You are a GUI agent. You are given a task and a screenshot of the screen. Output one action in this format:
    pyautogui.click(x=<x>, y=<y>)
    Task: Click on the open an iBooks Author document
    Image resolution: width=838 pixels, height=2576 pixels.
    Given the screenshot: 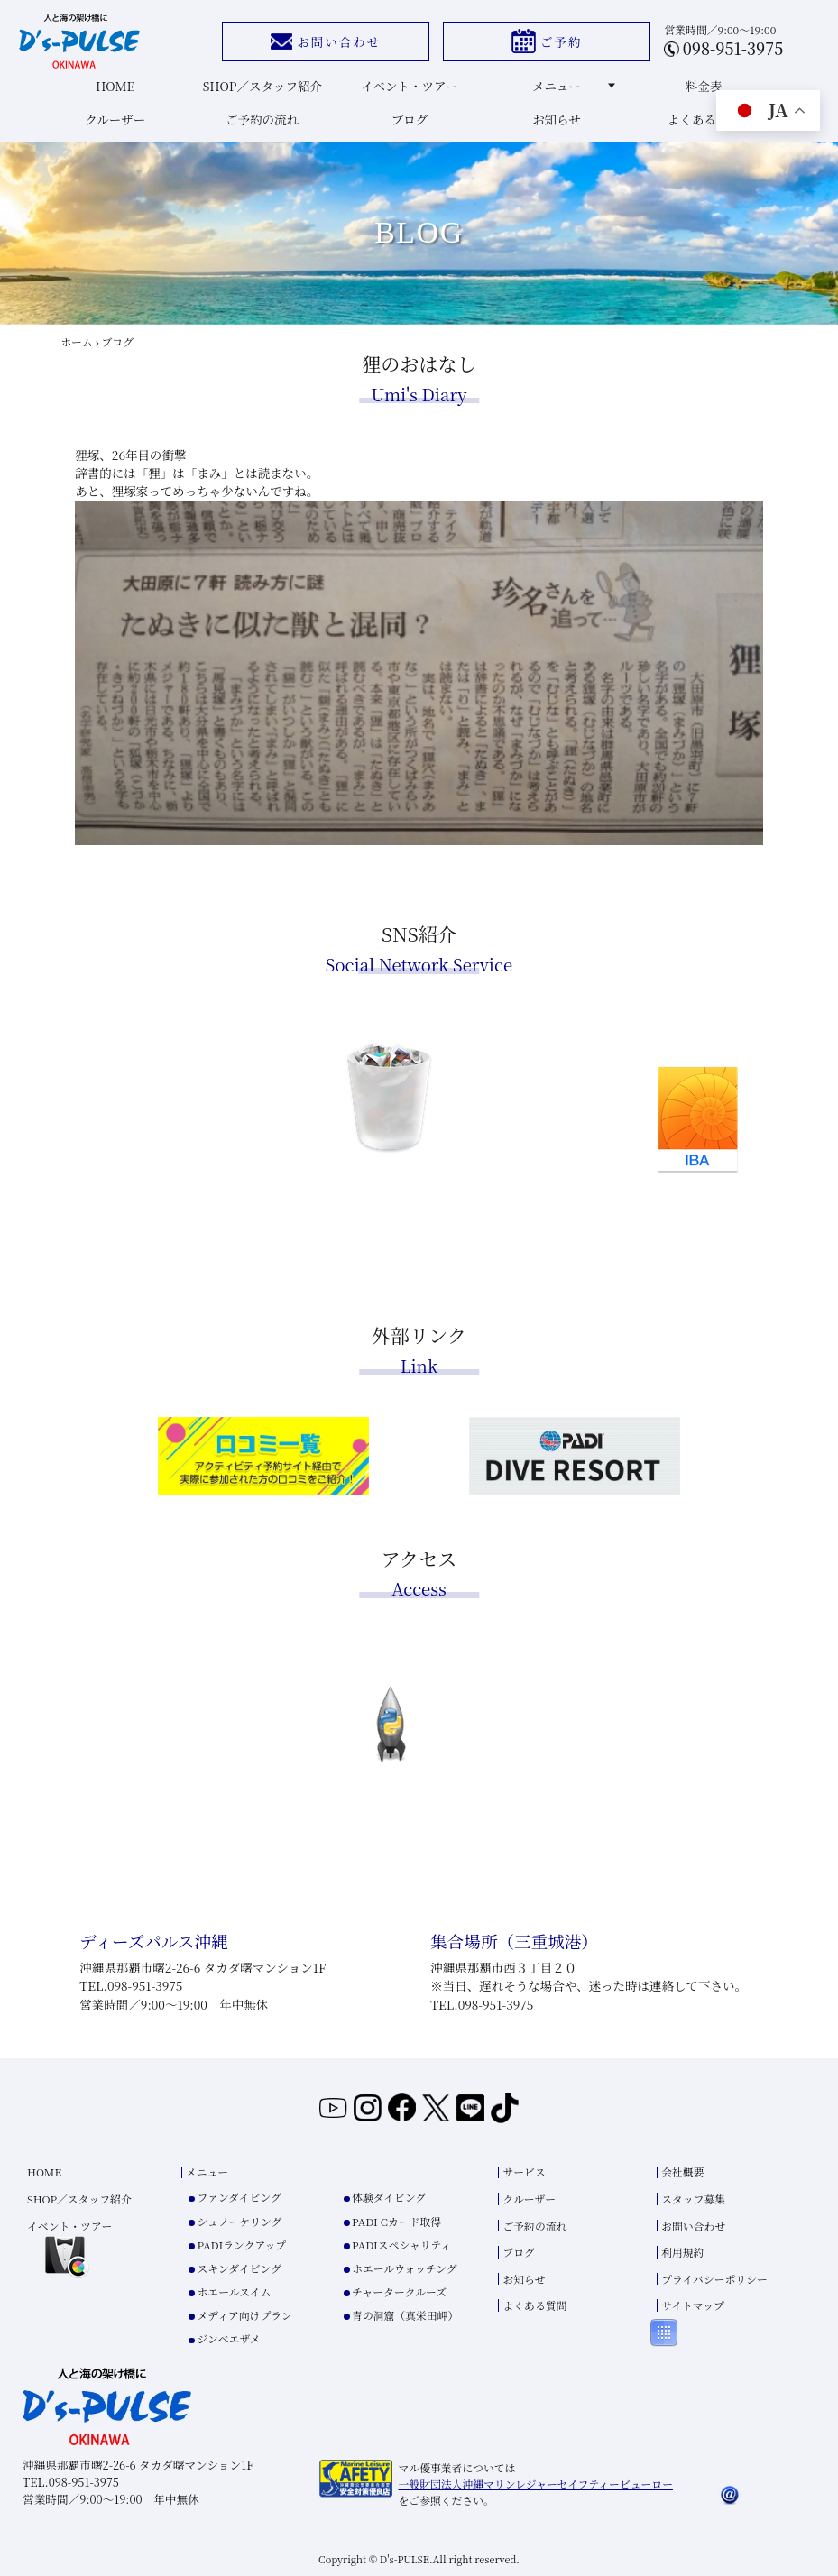 What is the action you would take?
    pyautogui.click(x=697, y=1121)
    